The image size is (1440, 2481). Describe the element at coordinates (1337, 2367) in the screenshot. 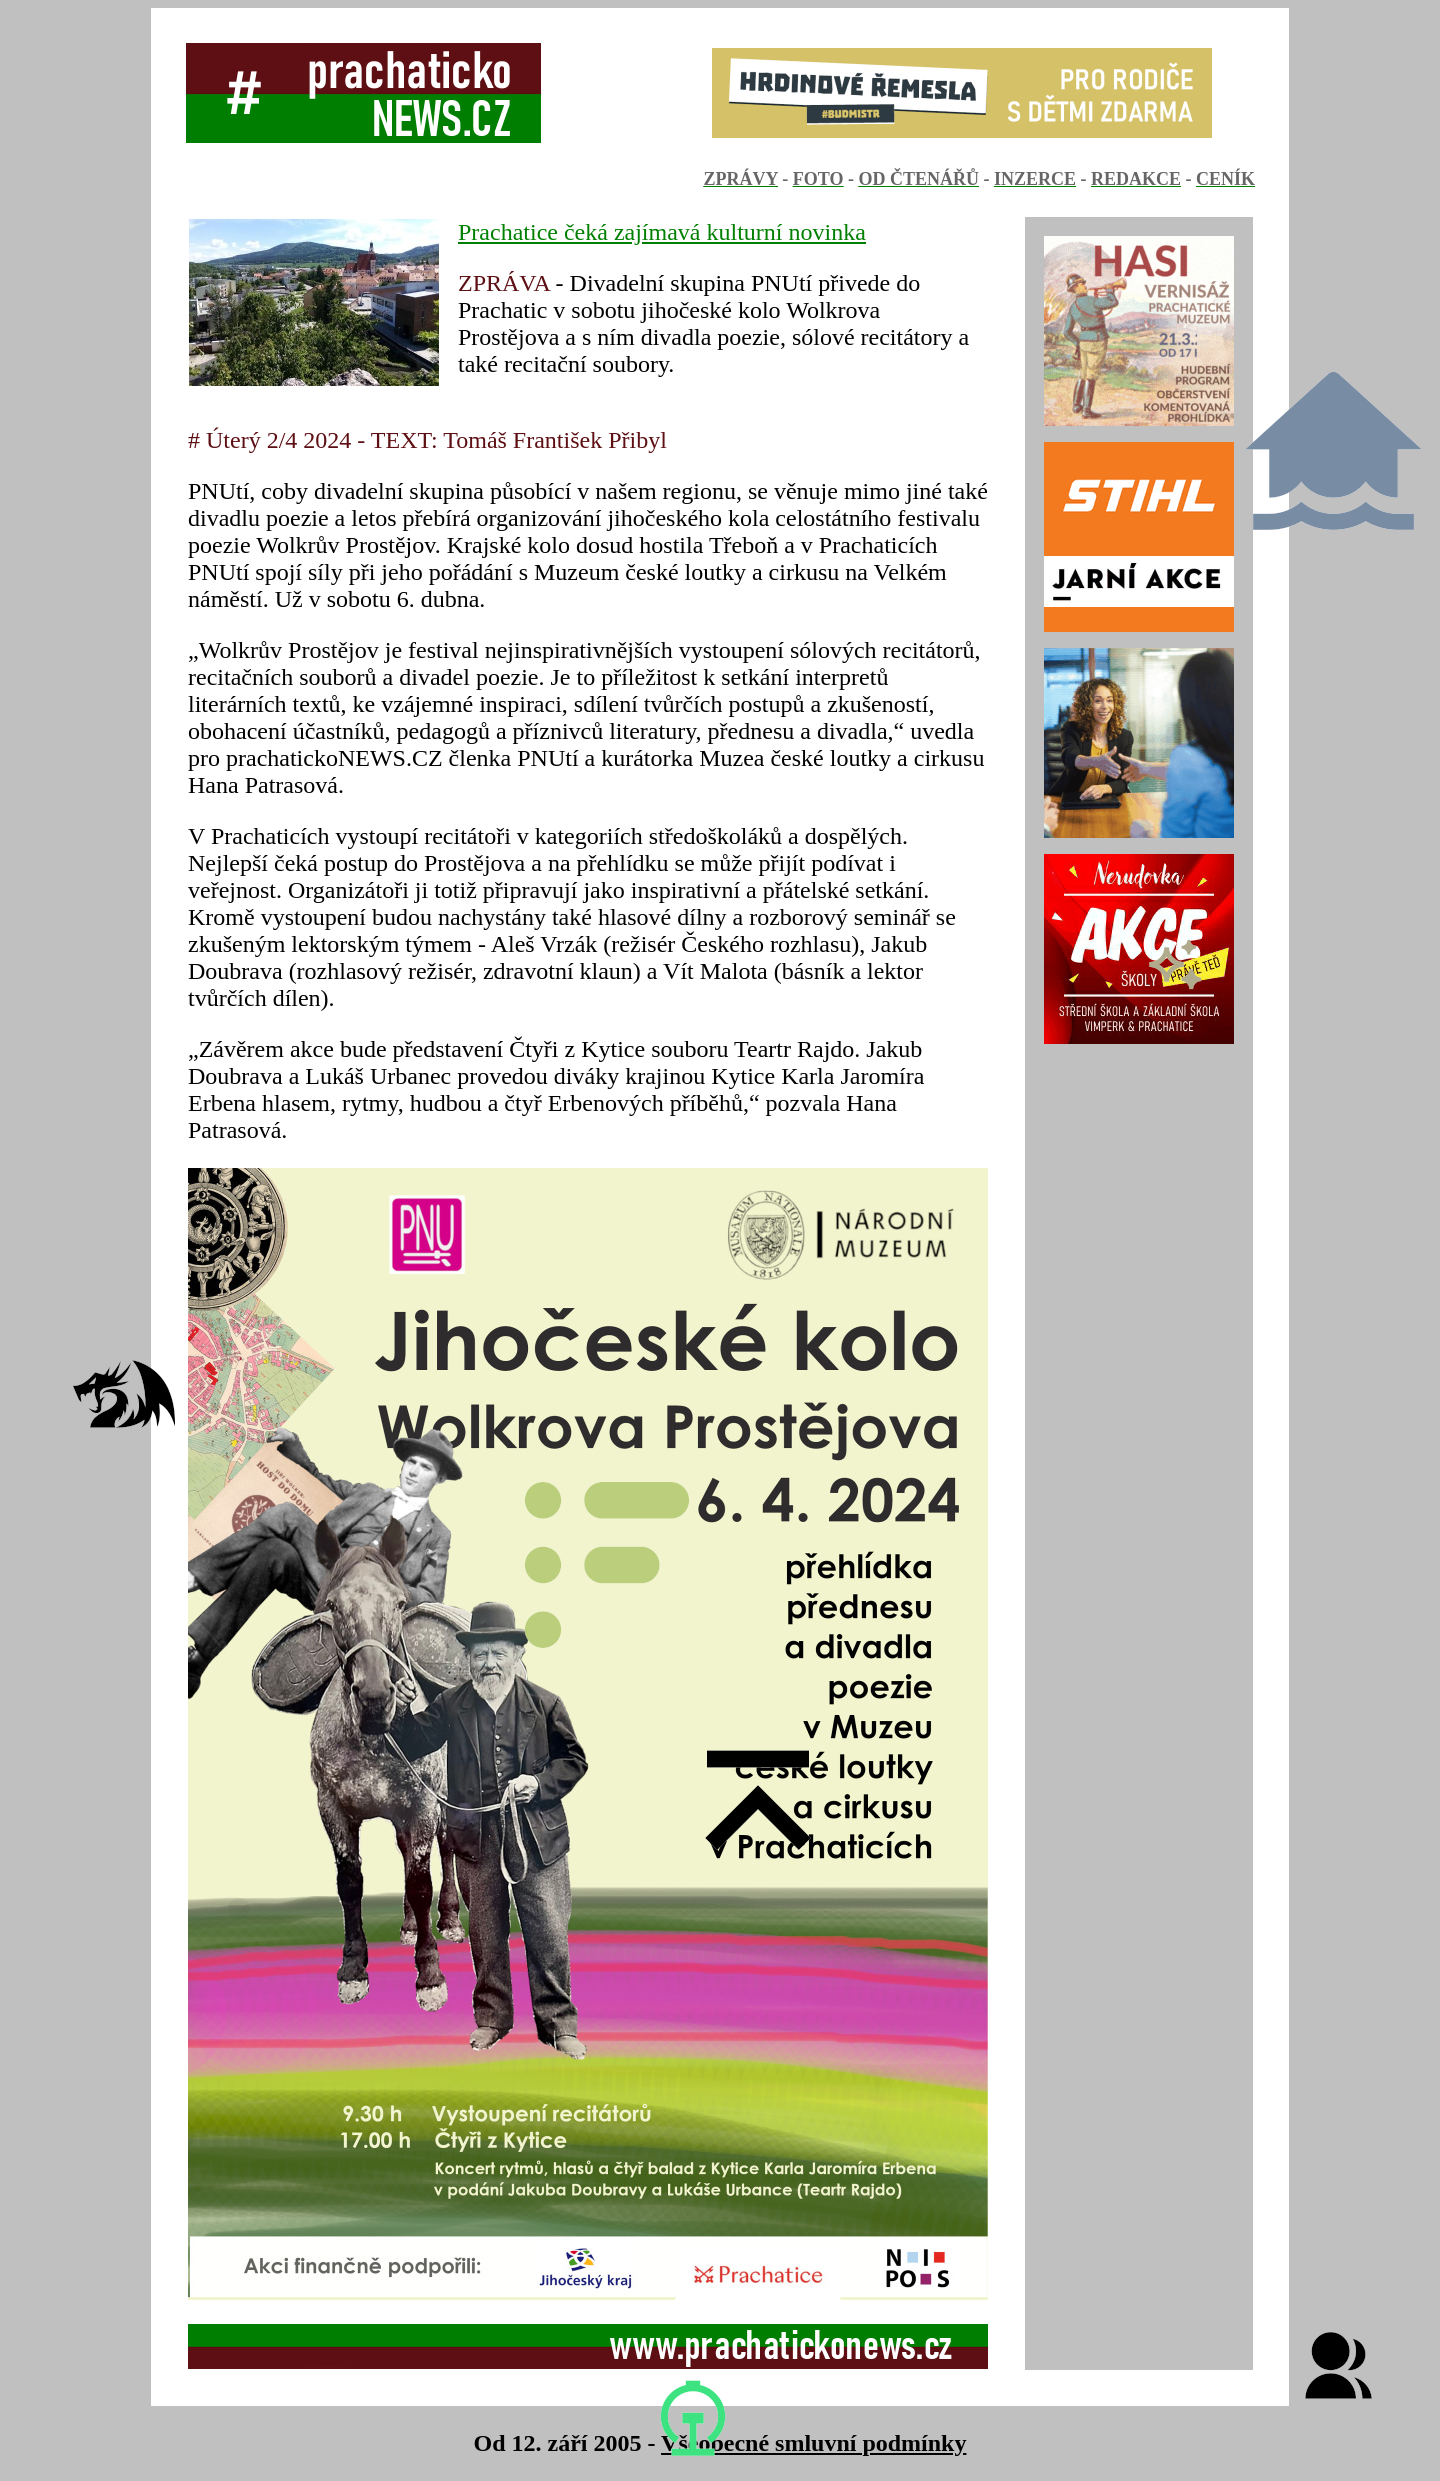

I see `view group members` at that location.